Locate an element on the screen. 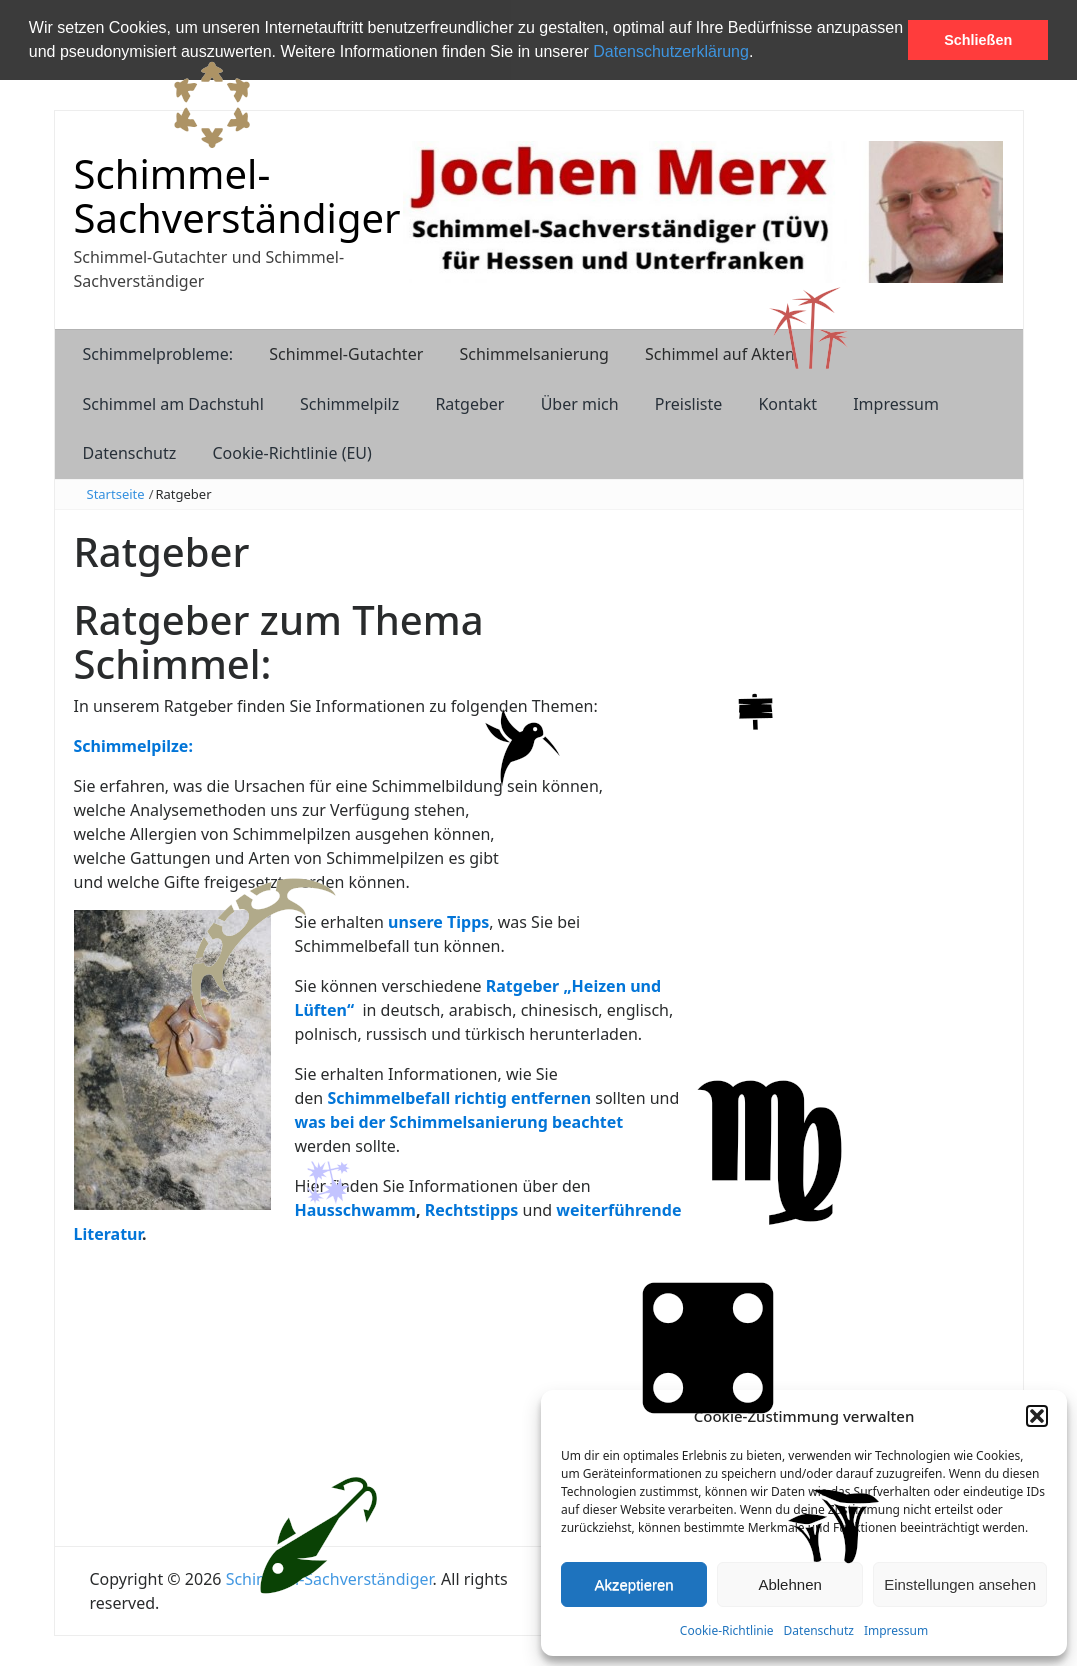 This screenshot has height=1666, width=1077. select the bat'leth weapon in a game inventory is located at coordinates (263, 950).